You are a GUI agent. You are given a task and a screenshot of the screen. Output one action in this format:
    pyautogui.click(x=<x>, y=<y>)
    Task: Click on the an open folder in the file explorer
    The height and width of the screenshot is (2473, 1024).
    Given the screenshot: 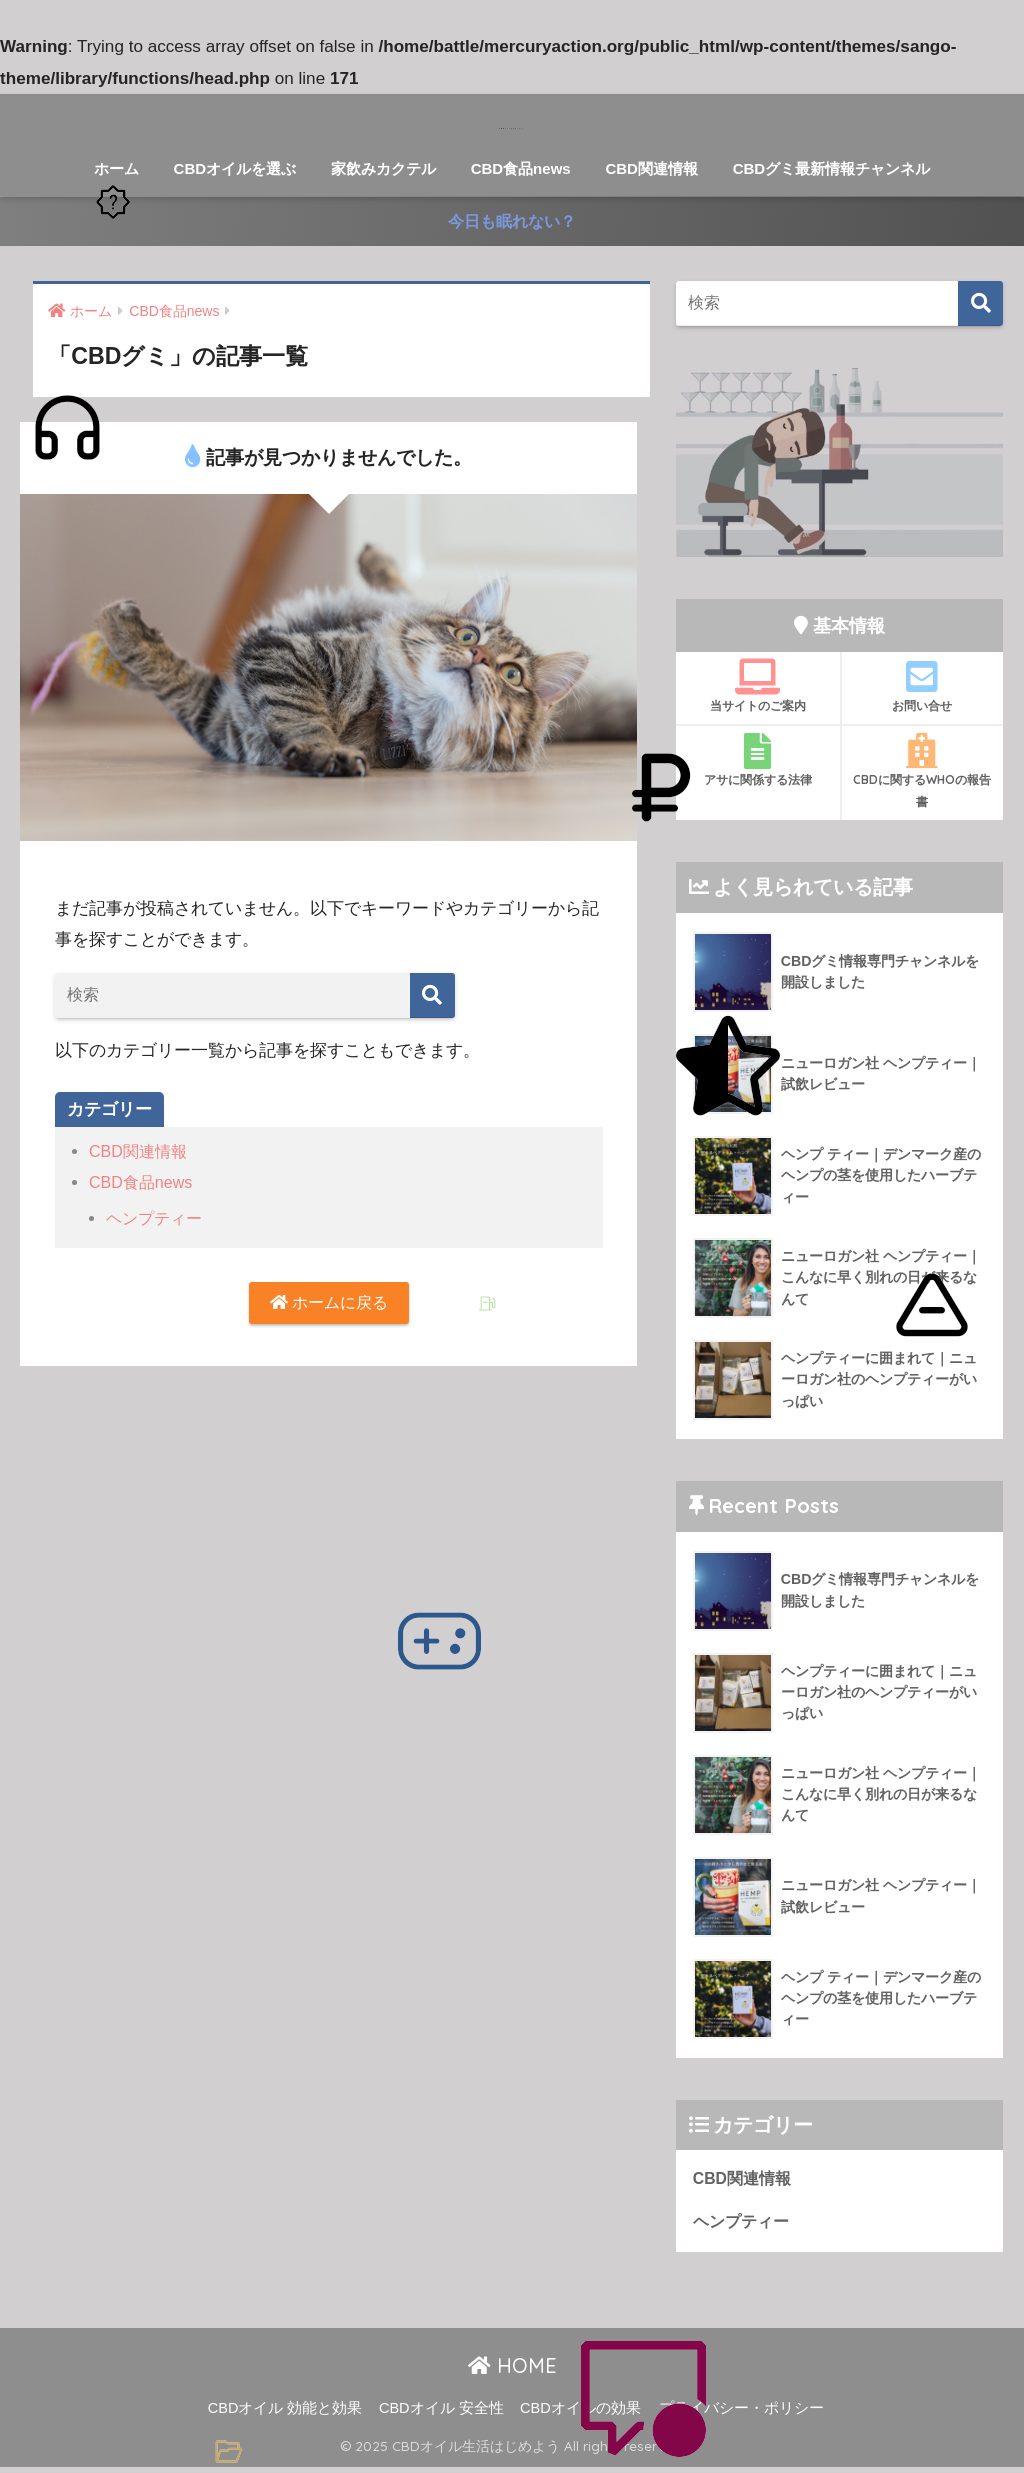 What is the action you would take?
    pyautogui.click(x=228, y=2451)
    